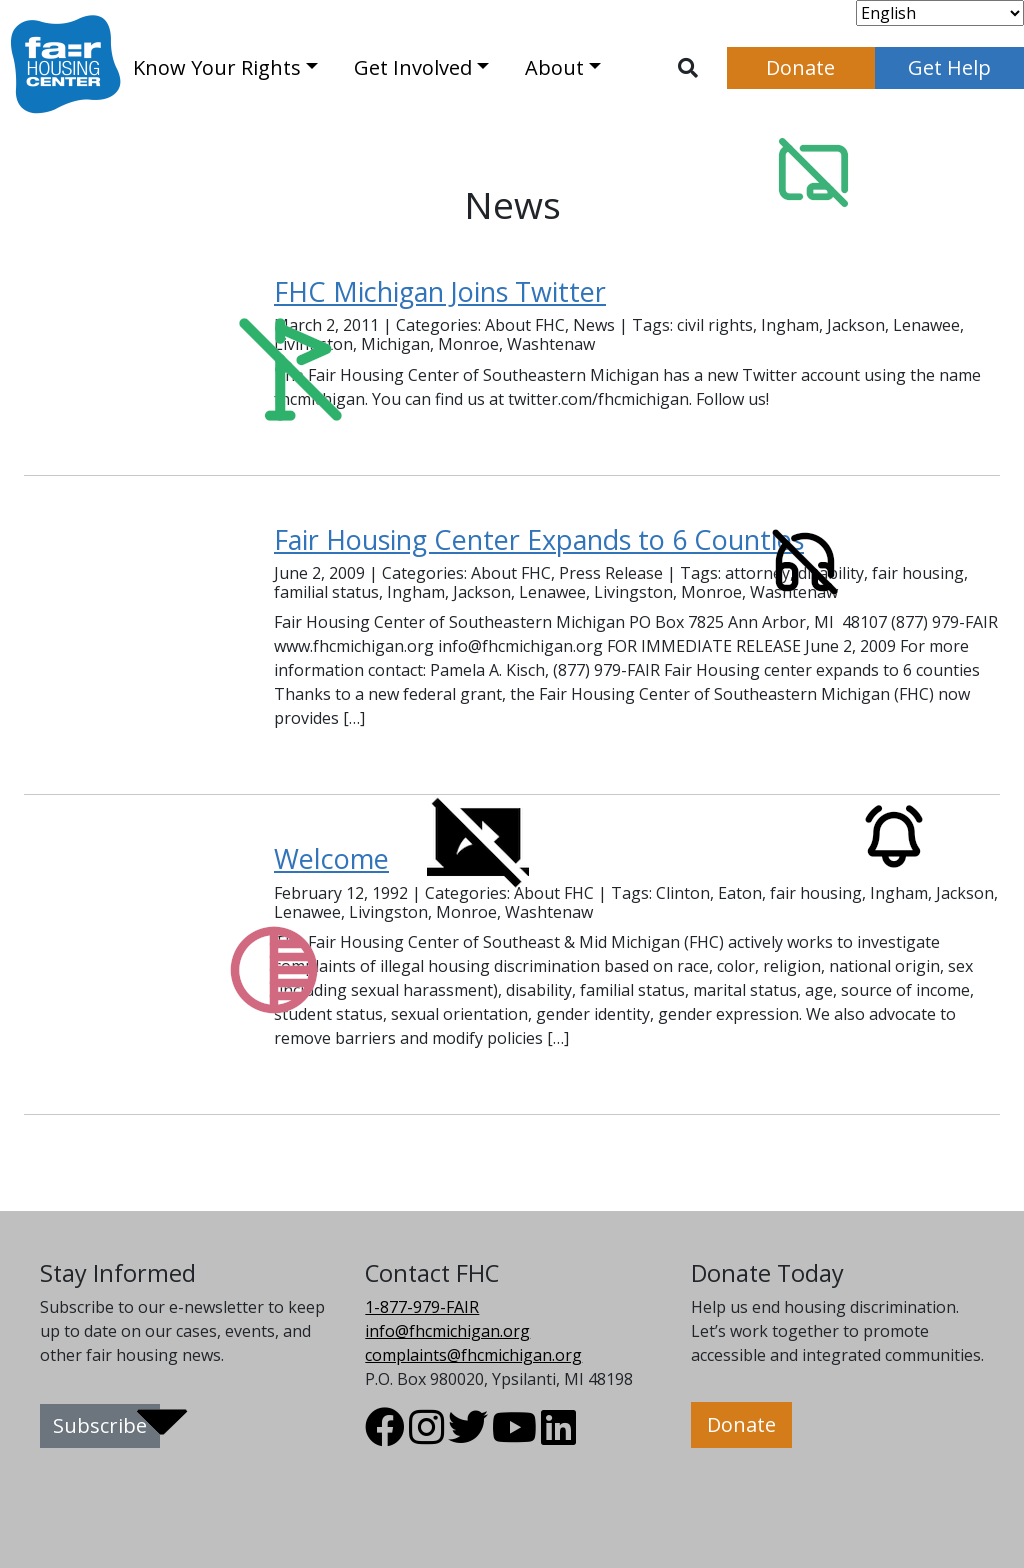 The width and height of the screenshot is (1024, 1568). What do you see at coordinates (290, 369) in the screenshot?
I see `disable or remove a flag marker` at bounding box center [290, 369].